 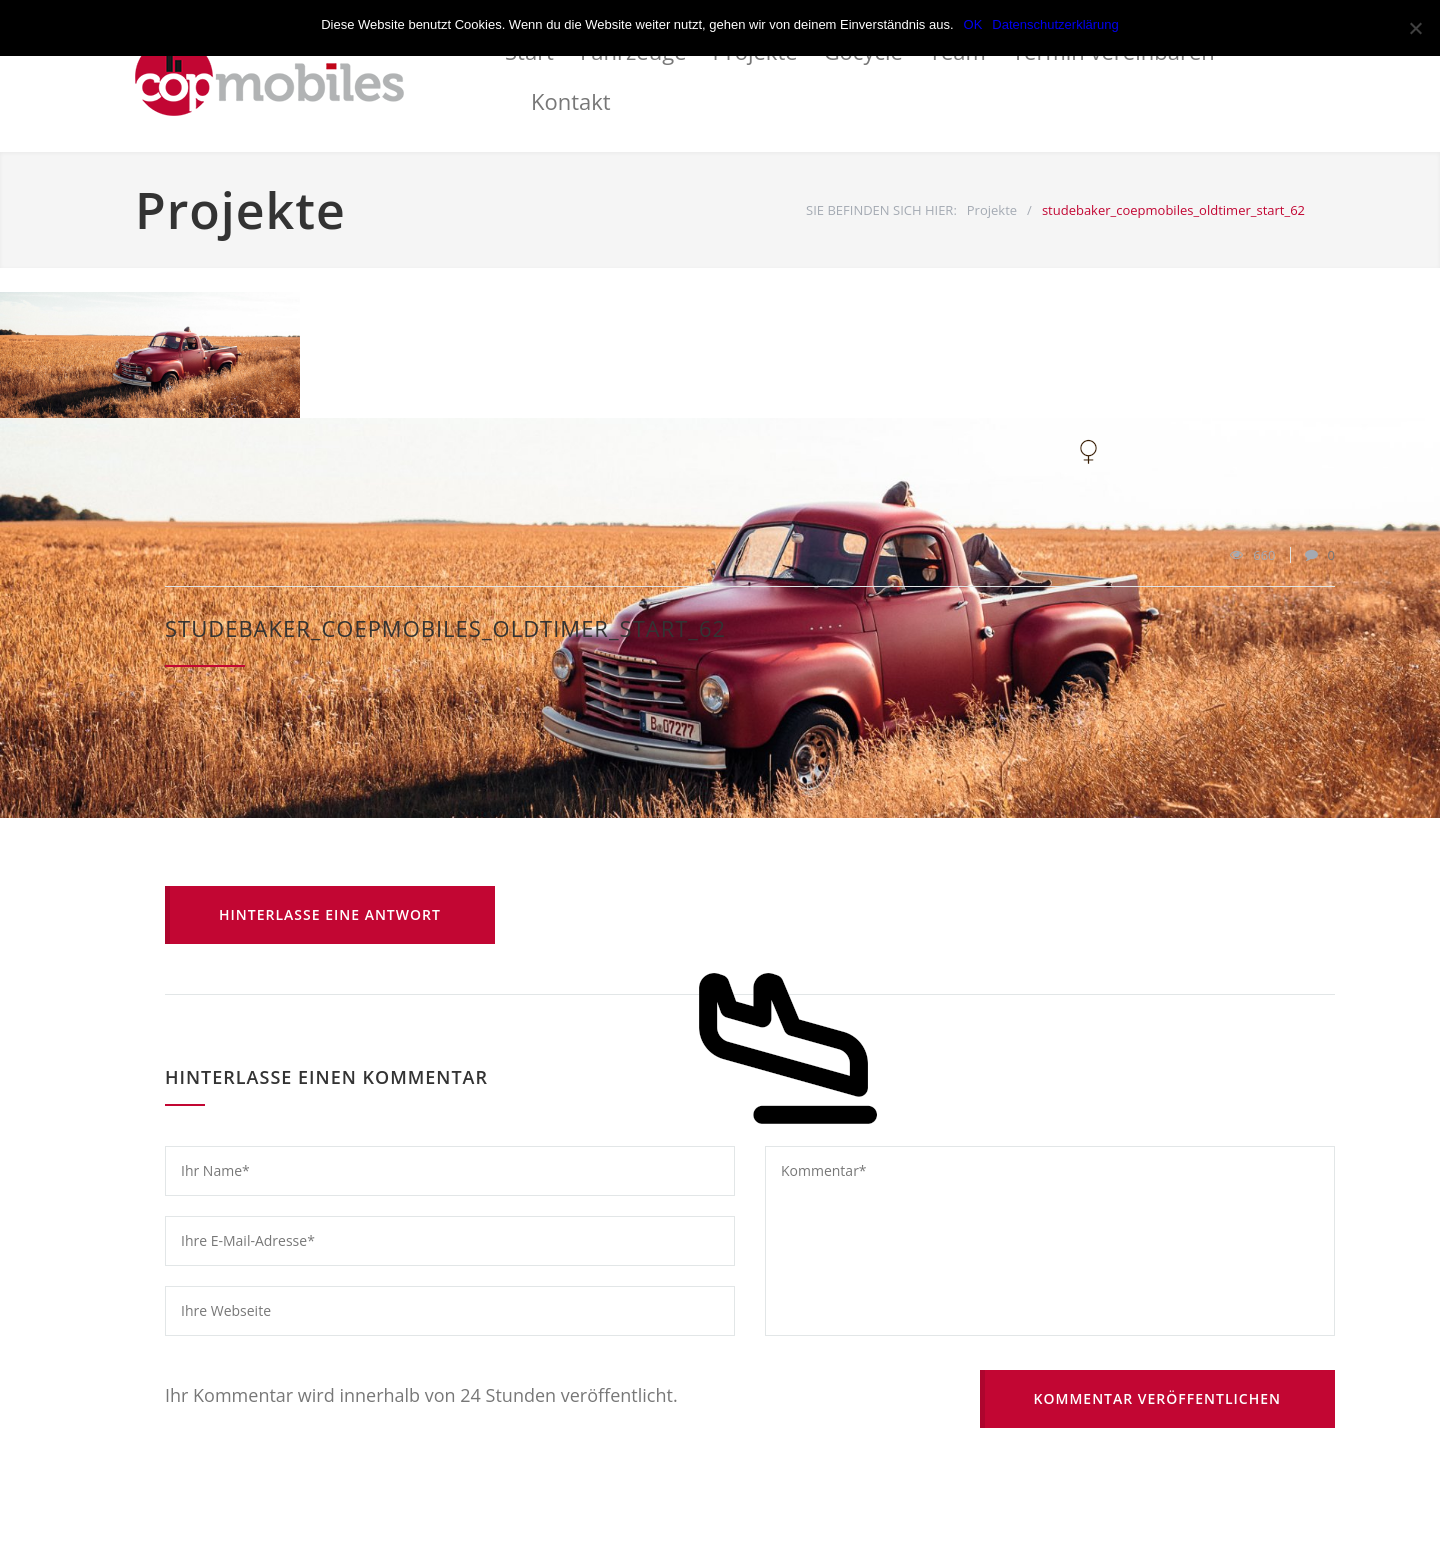 What do you see at coordinates (1088, 451) in the screenshot?
I see `indicates female gender option` at bounding box center [1088, 451].